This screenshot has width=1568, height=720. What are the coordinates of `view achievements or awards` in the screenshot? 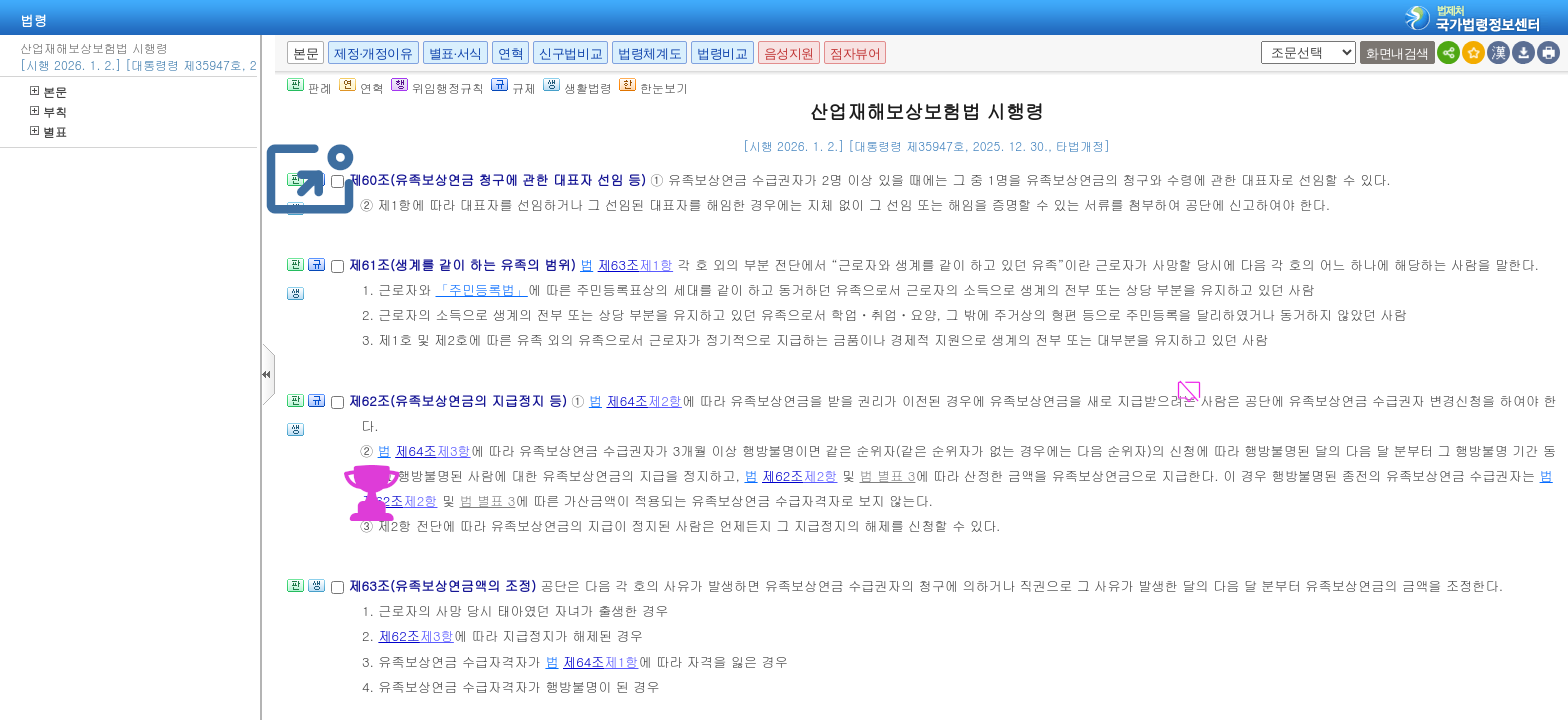 It's located at (372, 493).